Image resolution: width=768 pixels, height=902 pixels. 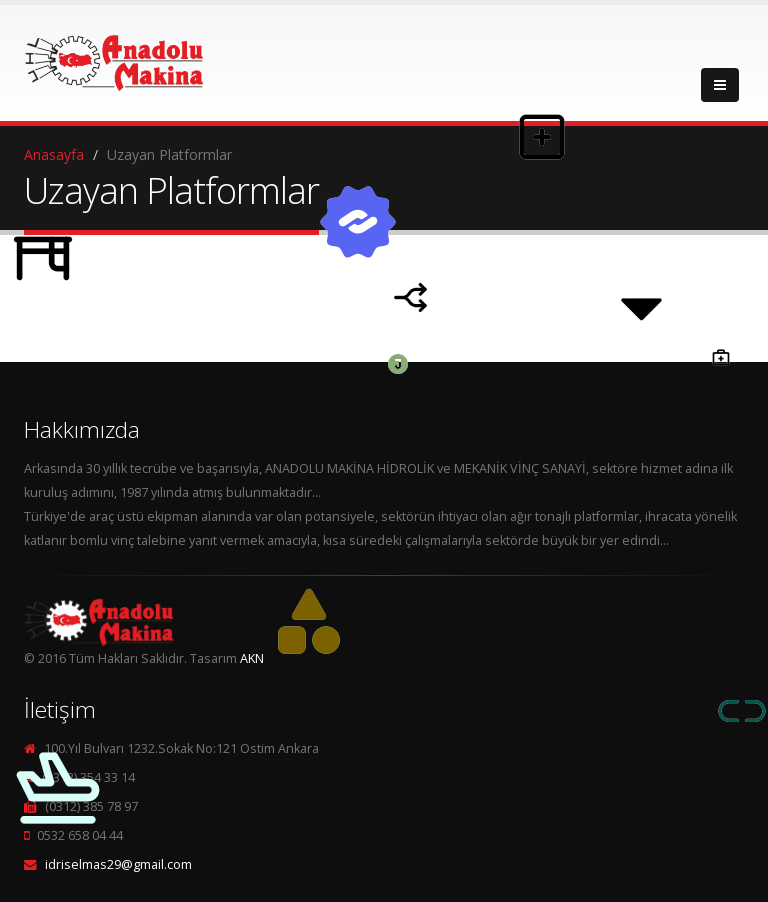 I want to click on access workspace or desk booking, so click(x=43, y=257).